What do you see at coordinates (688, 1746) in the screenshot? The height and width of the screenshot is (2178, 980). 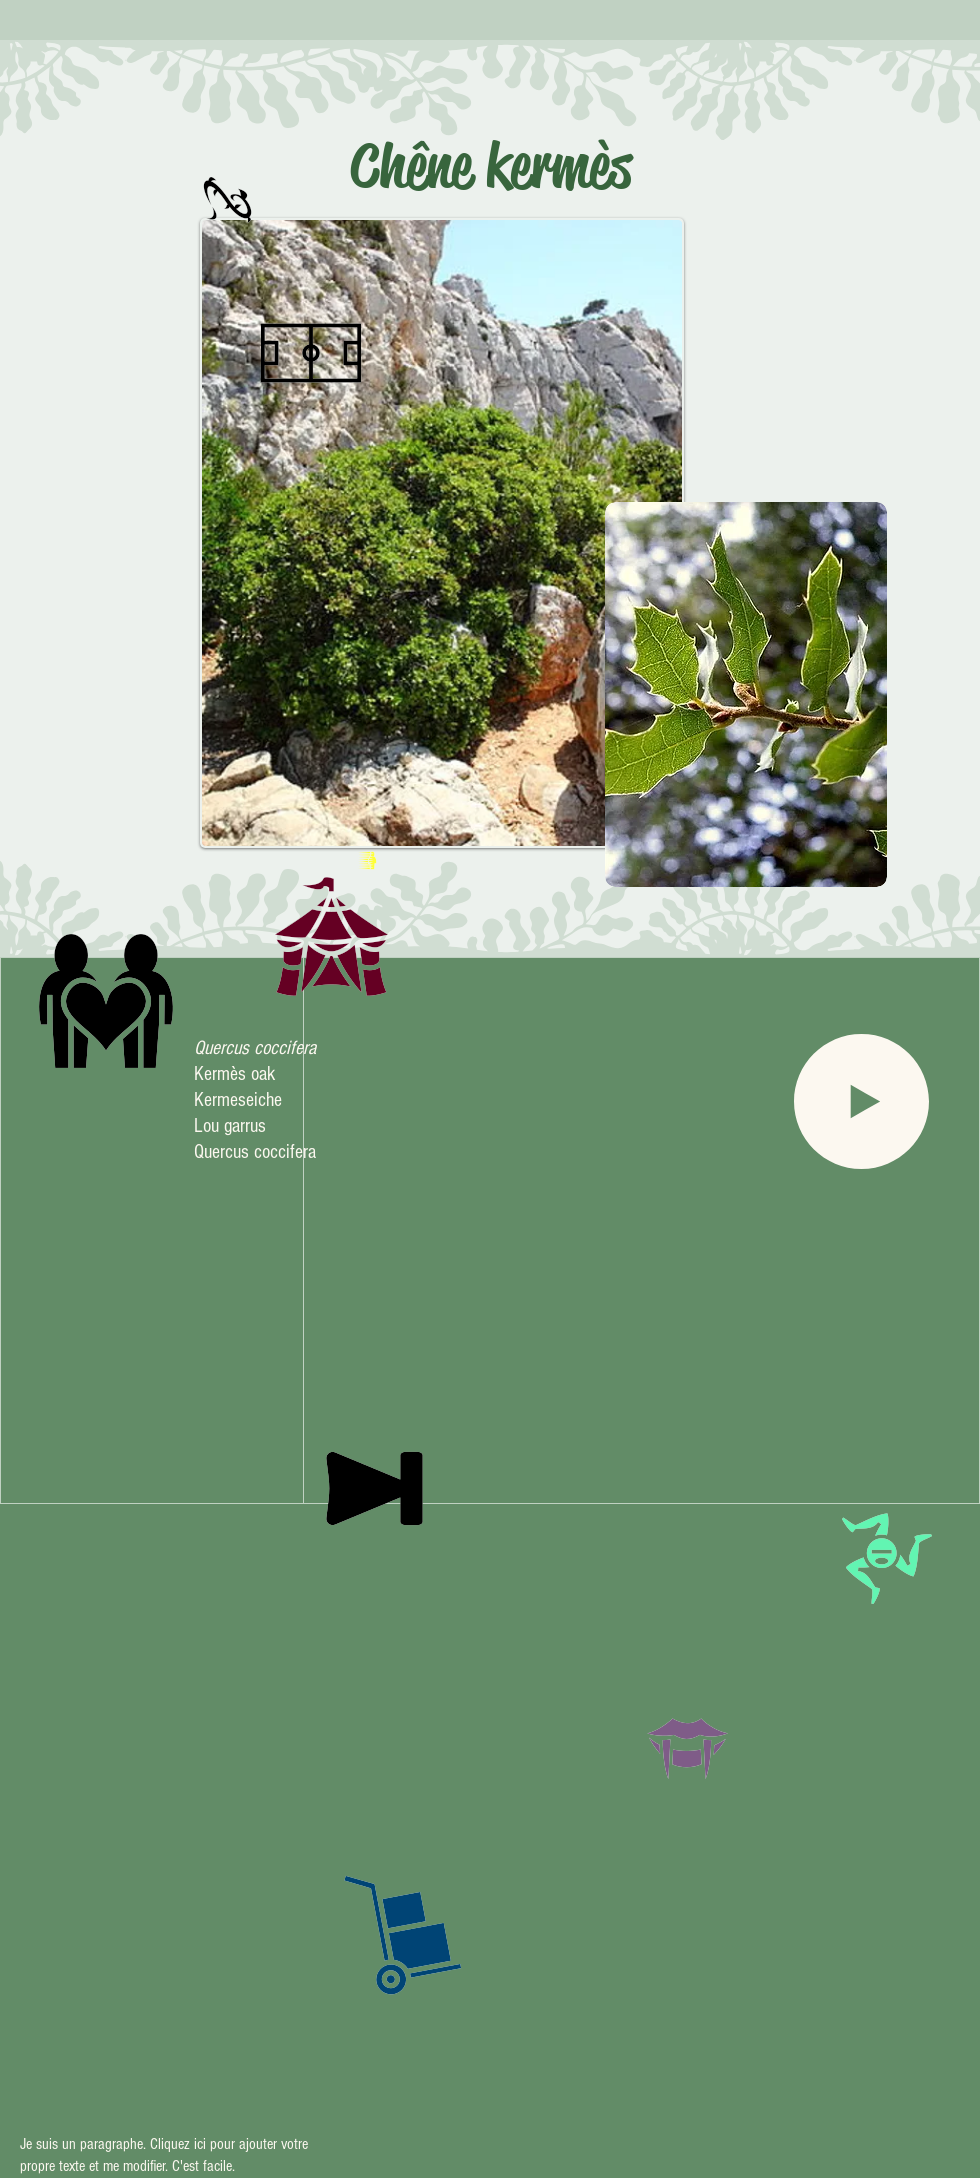 I see `vampire or monster character selection` at bounding box center [688, 1746].